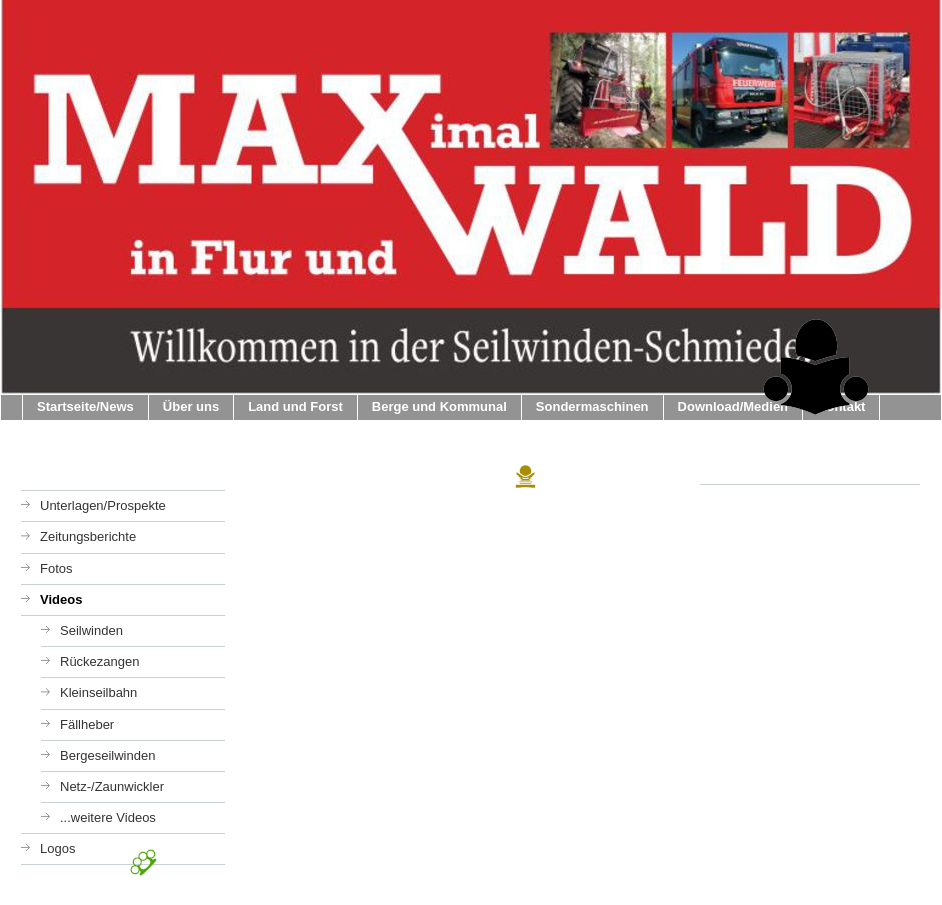 The image size is (942, 905). I want to click on open reading mode or e-reader, so click(816, 367).